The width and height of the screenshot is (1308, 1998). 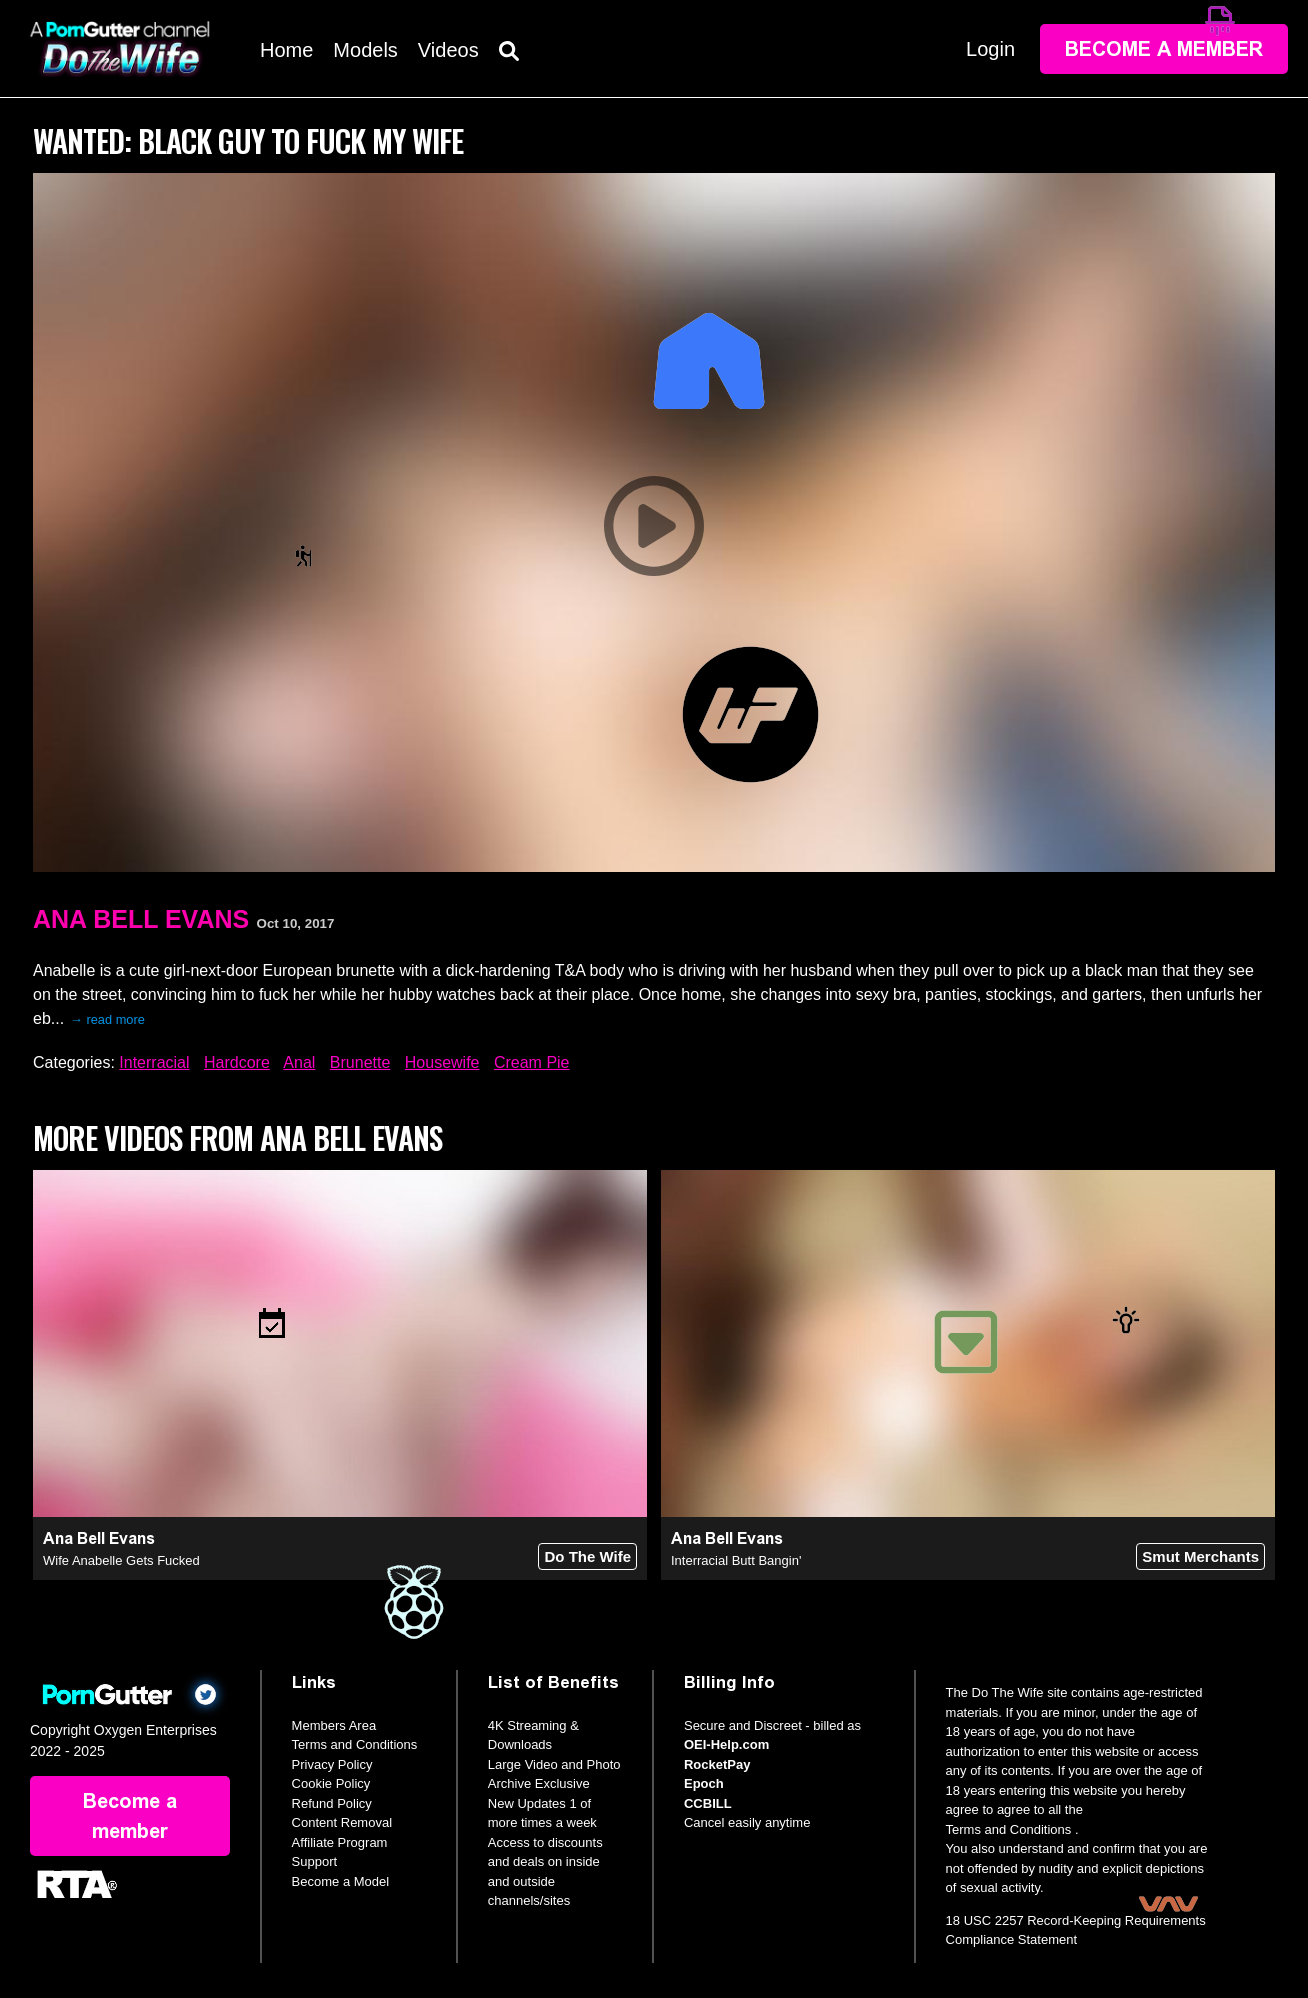 What do you see at coordinates (272, 1325) in the screenshot?
I see `event confirmed or available` at bounding box center [272, 1325].